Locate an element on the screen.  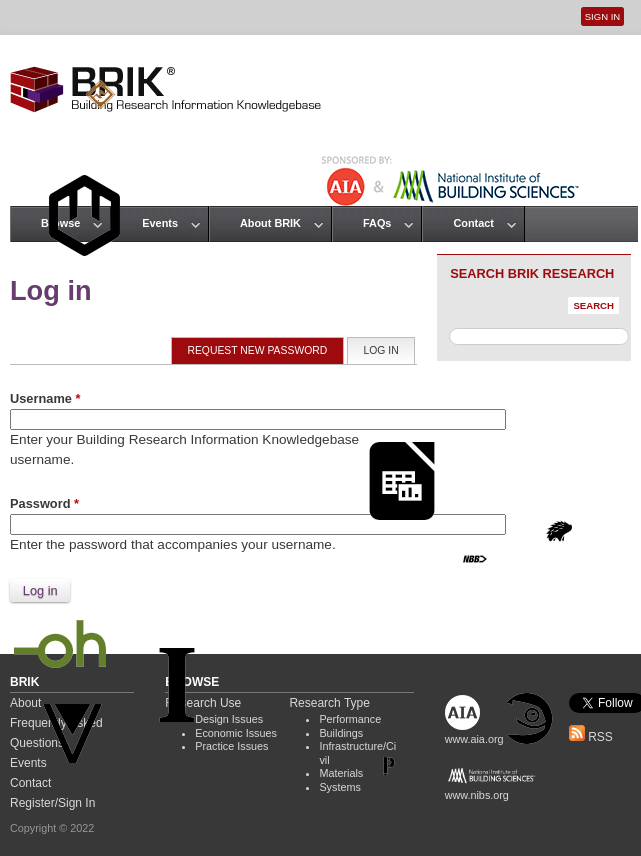
fantasy flight games logo is located at coordinates (100, 94).